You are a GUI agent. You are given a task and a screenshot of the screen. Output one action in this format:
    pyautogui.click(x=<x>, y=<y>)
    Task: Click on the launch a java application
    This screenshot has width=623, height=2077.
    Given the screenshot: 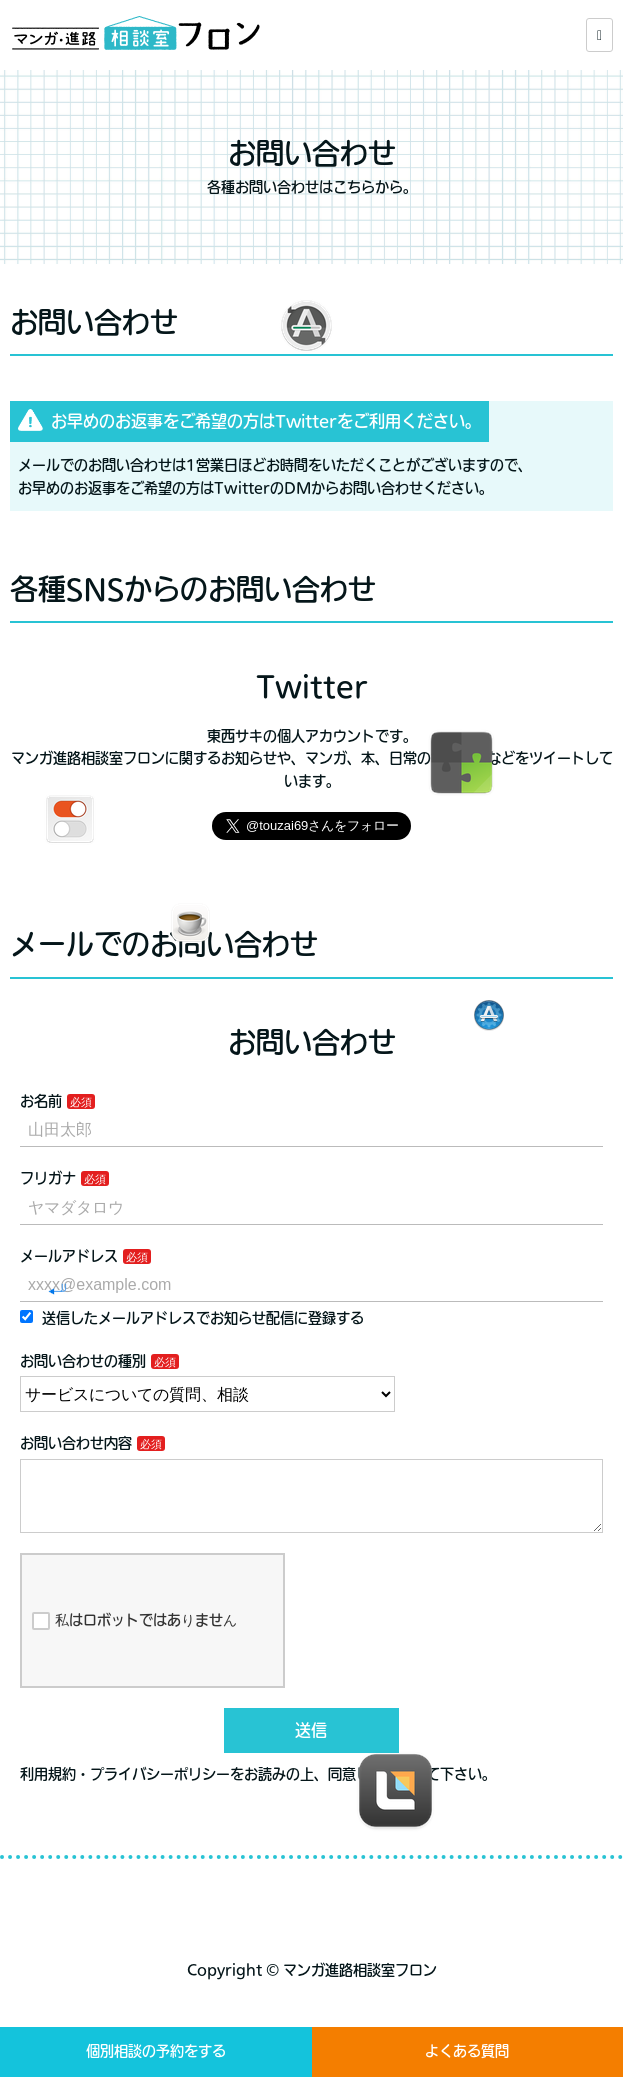 What is the action you would take?
    pyautogui.click(x=190, y=922)
    